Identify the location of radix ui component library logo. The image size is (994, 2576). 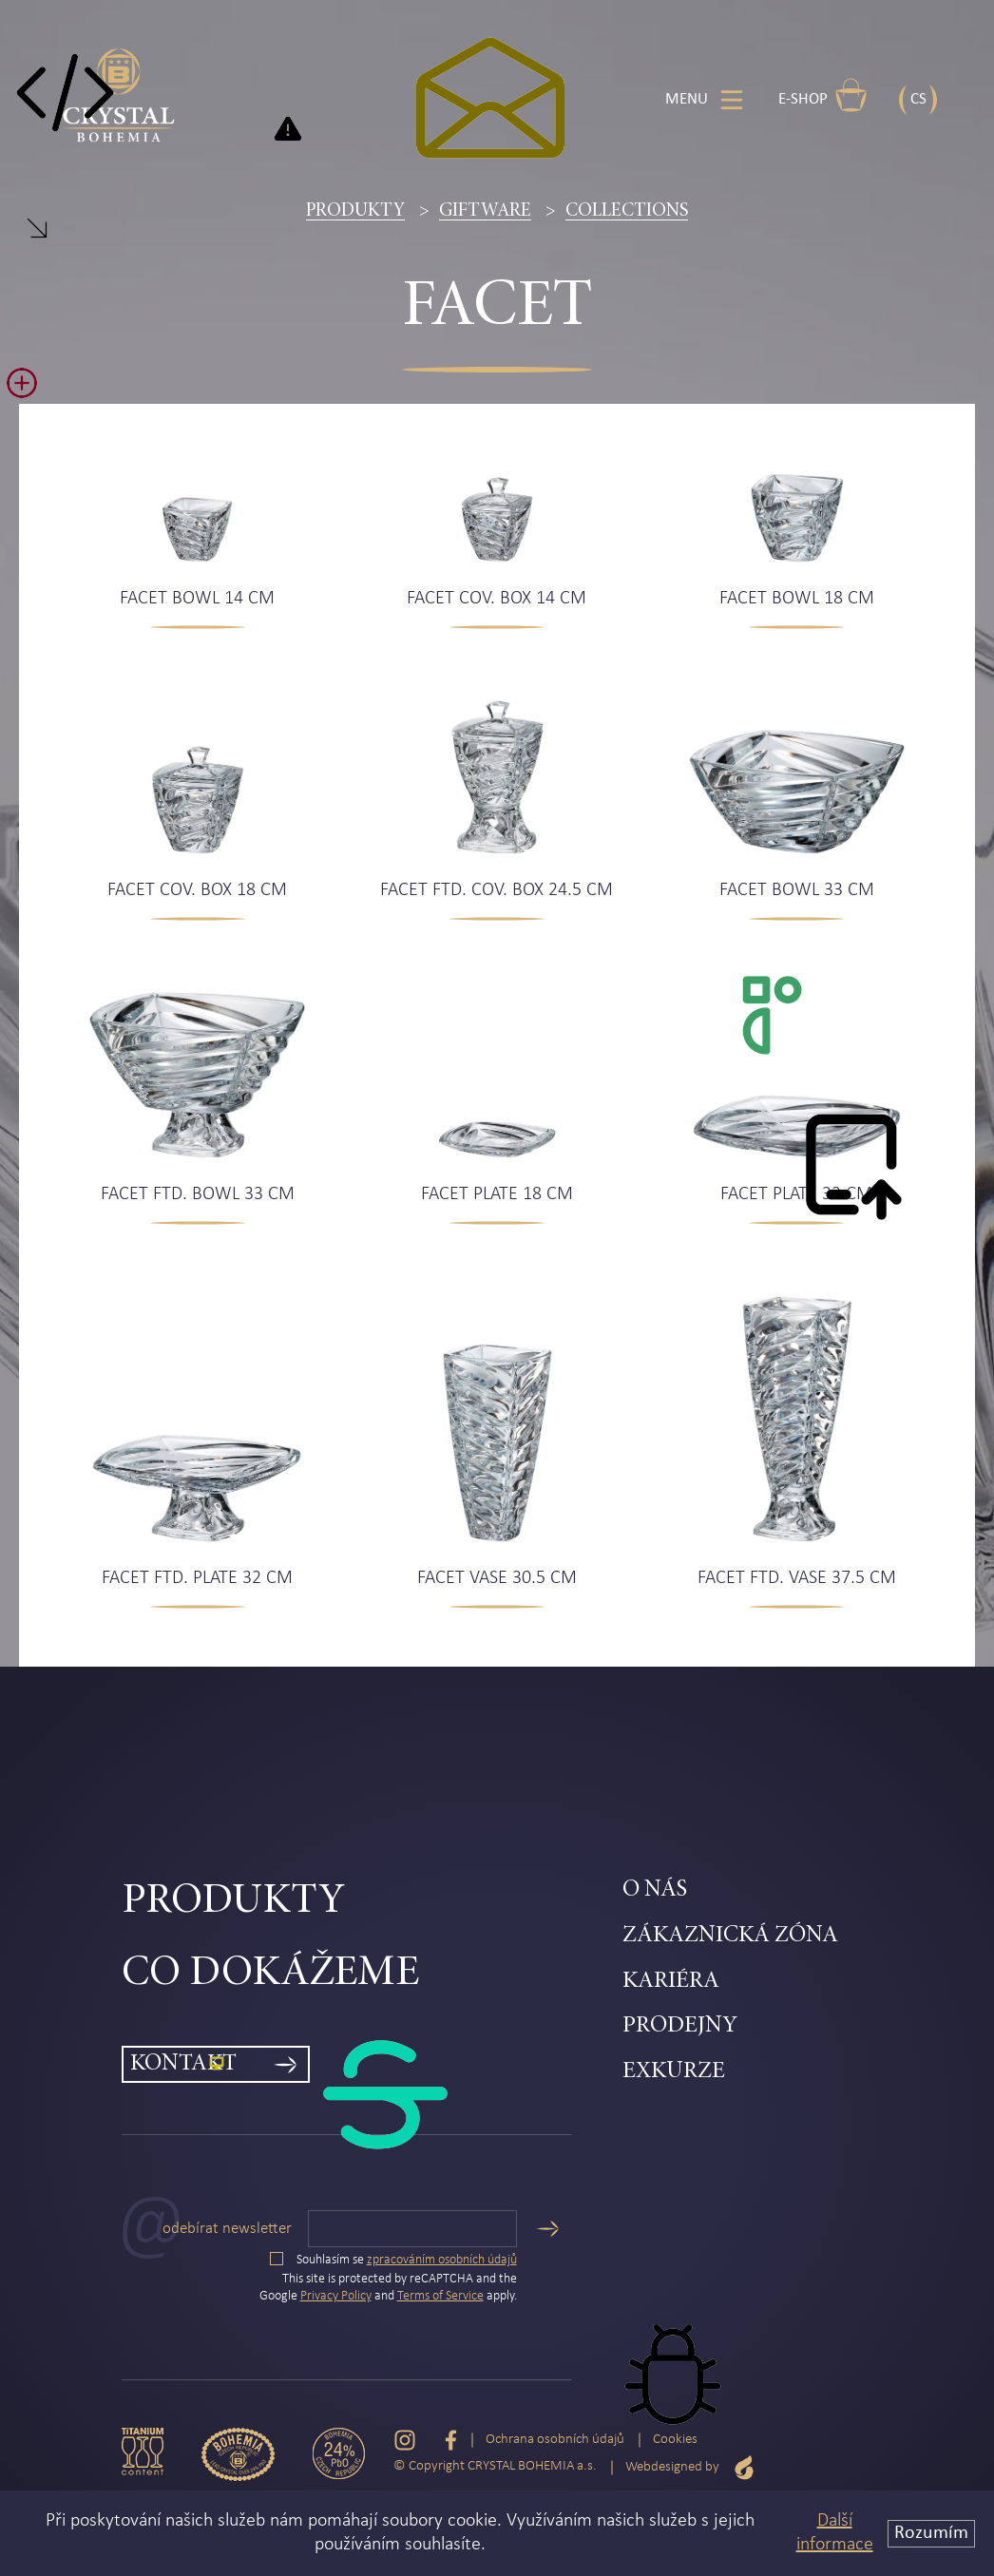
(770, 1015).